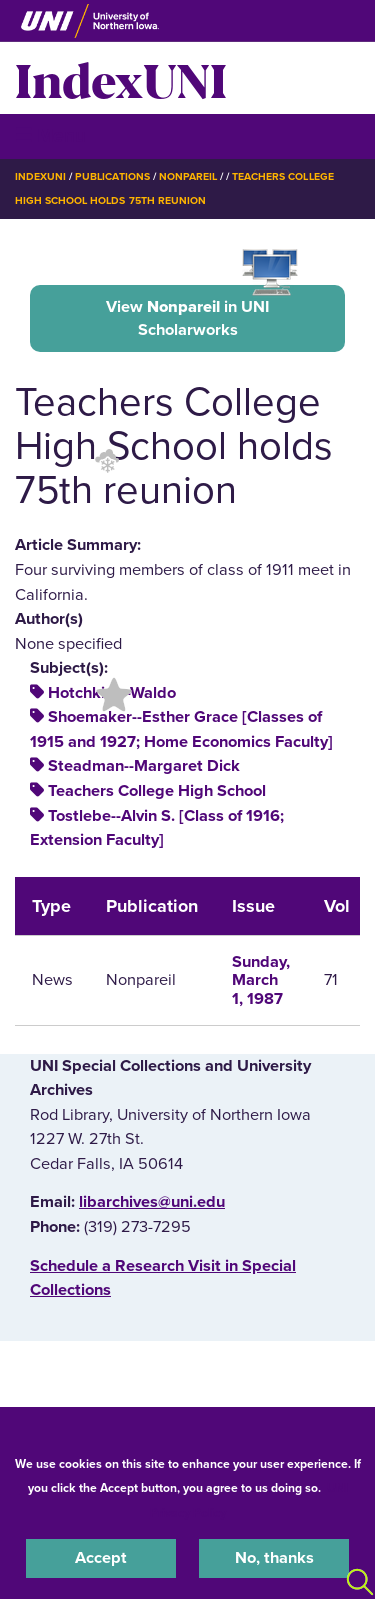  I want to click on search system preferences or settings, so click(360, 1582).